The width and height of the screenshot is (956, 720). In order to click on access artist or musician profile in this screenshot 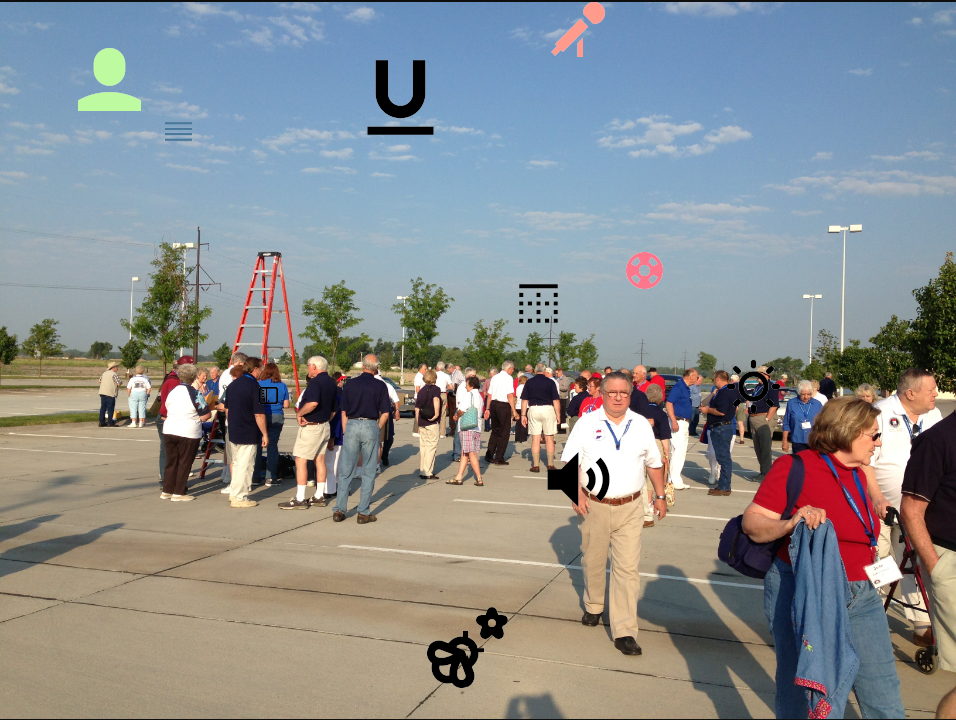, I will do `click(577, 29)`.